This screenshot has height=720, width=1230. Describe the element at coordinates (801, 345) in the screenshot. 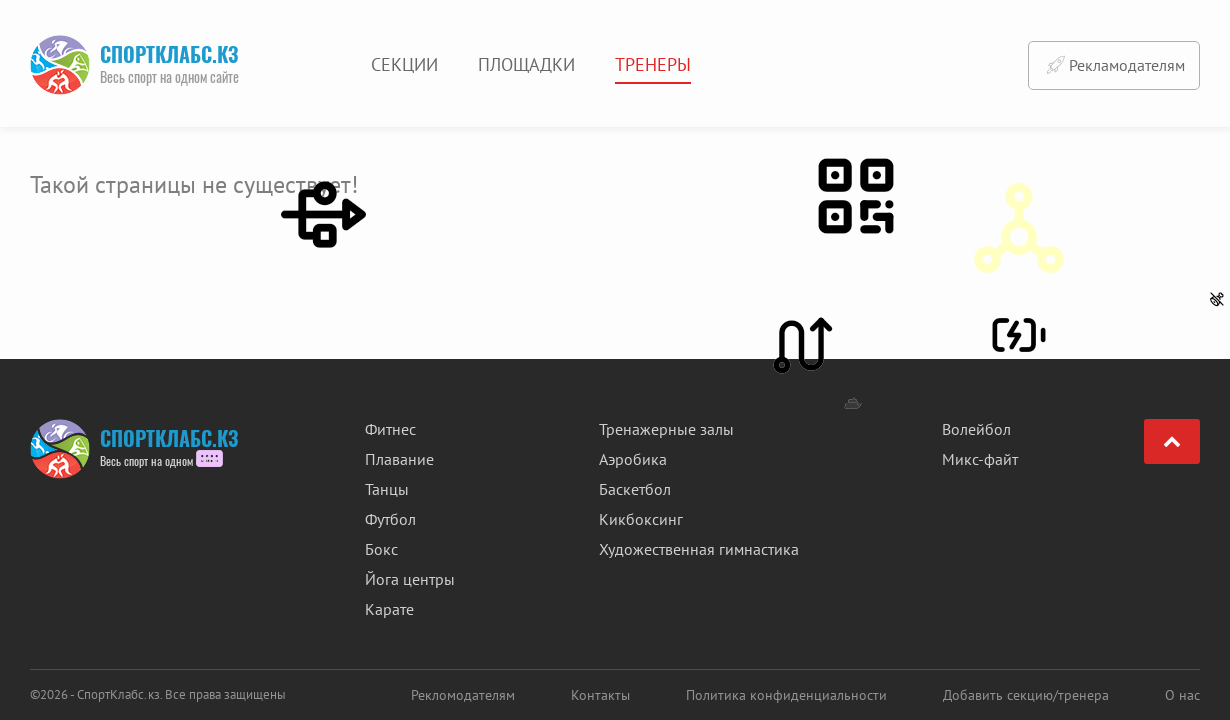

I see `s-turn or winding road ahead` at that location.